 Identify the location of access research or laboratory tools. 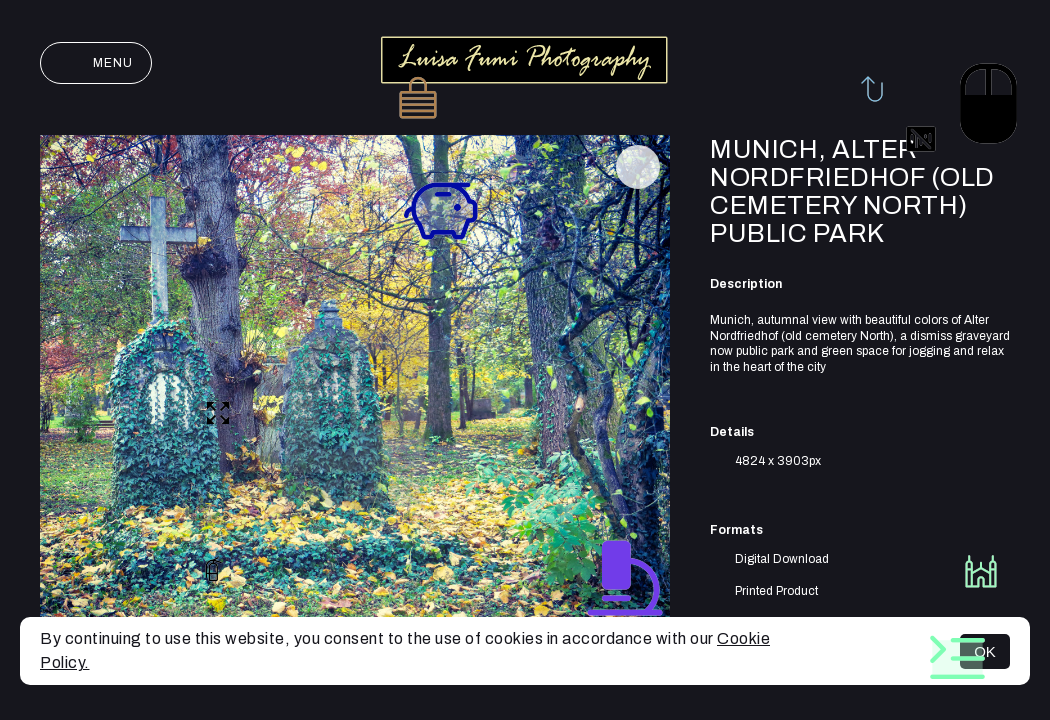
(625, 581).